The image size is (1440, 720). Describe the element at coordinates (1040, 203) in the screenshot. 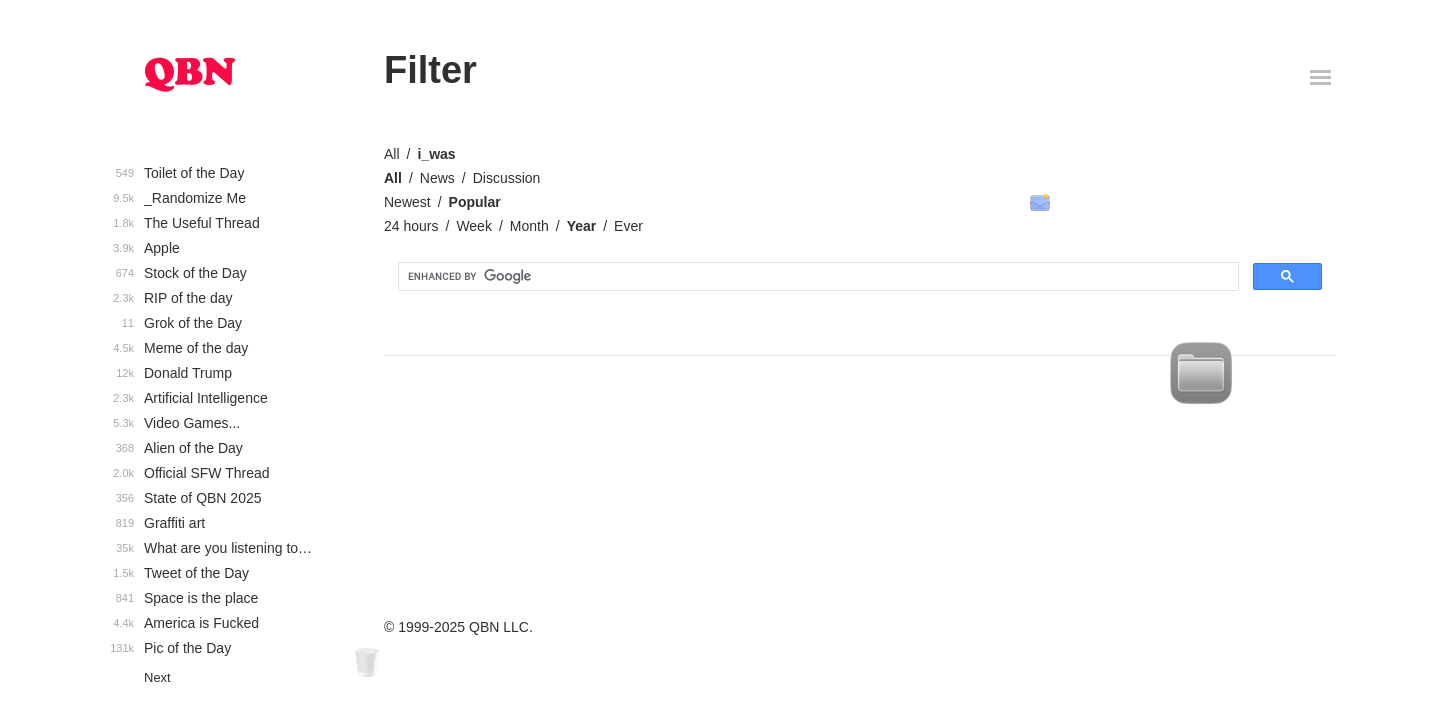

I see `indicates unread email messages` at that location.